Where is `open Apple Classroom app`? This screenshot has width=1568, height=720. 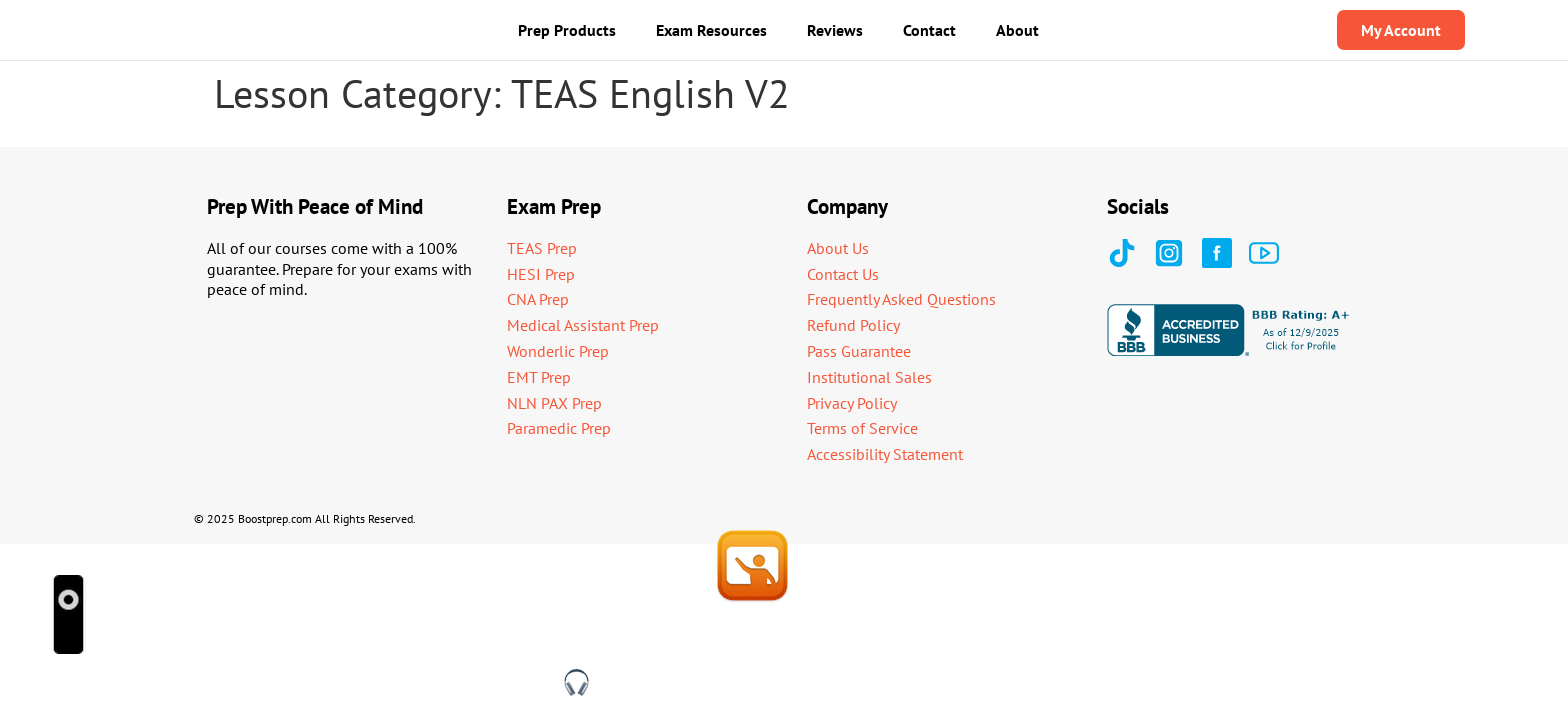 open Apple Classroom app is located at coordinates (752, 565).